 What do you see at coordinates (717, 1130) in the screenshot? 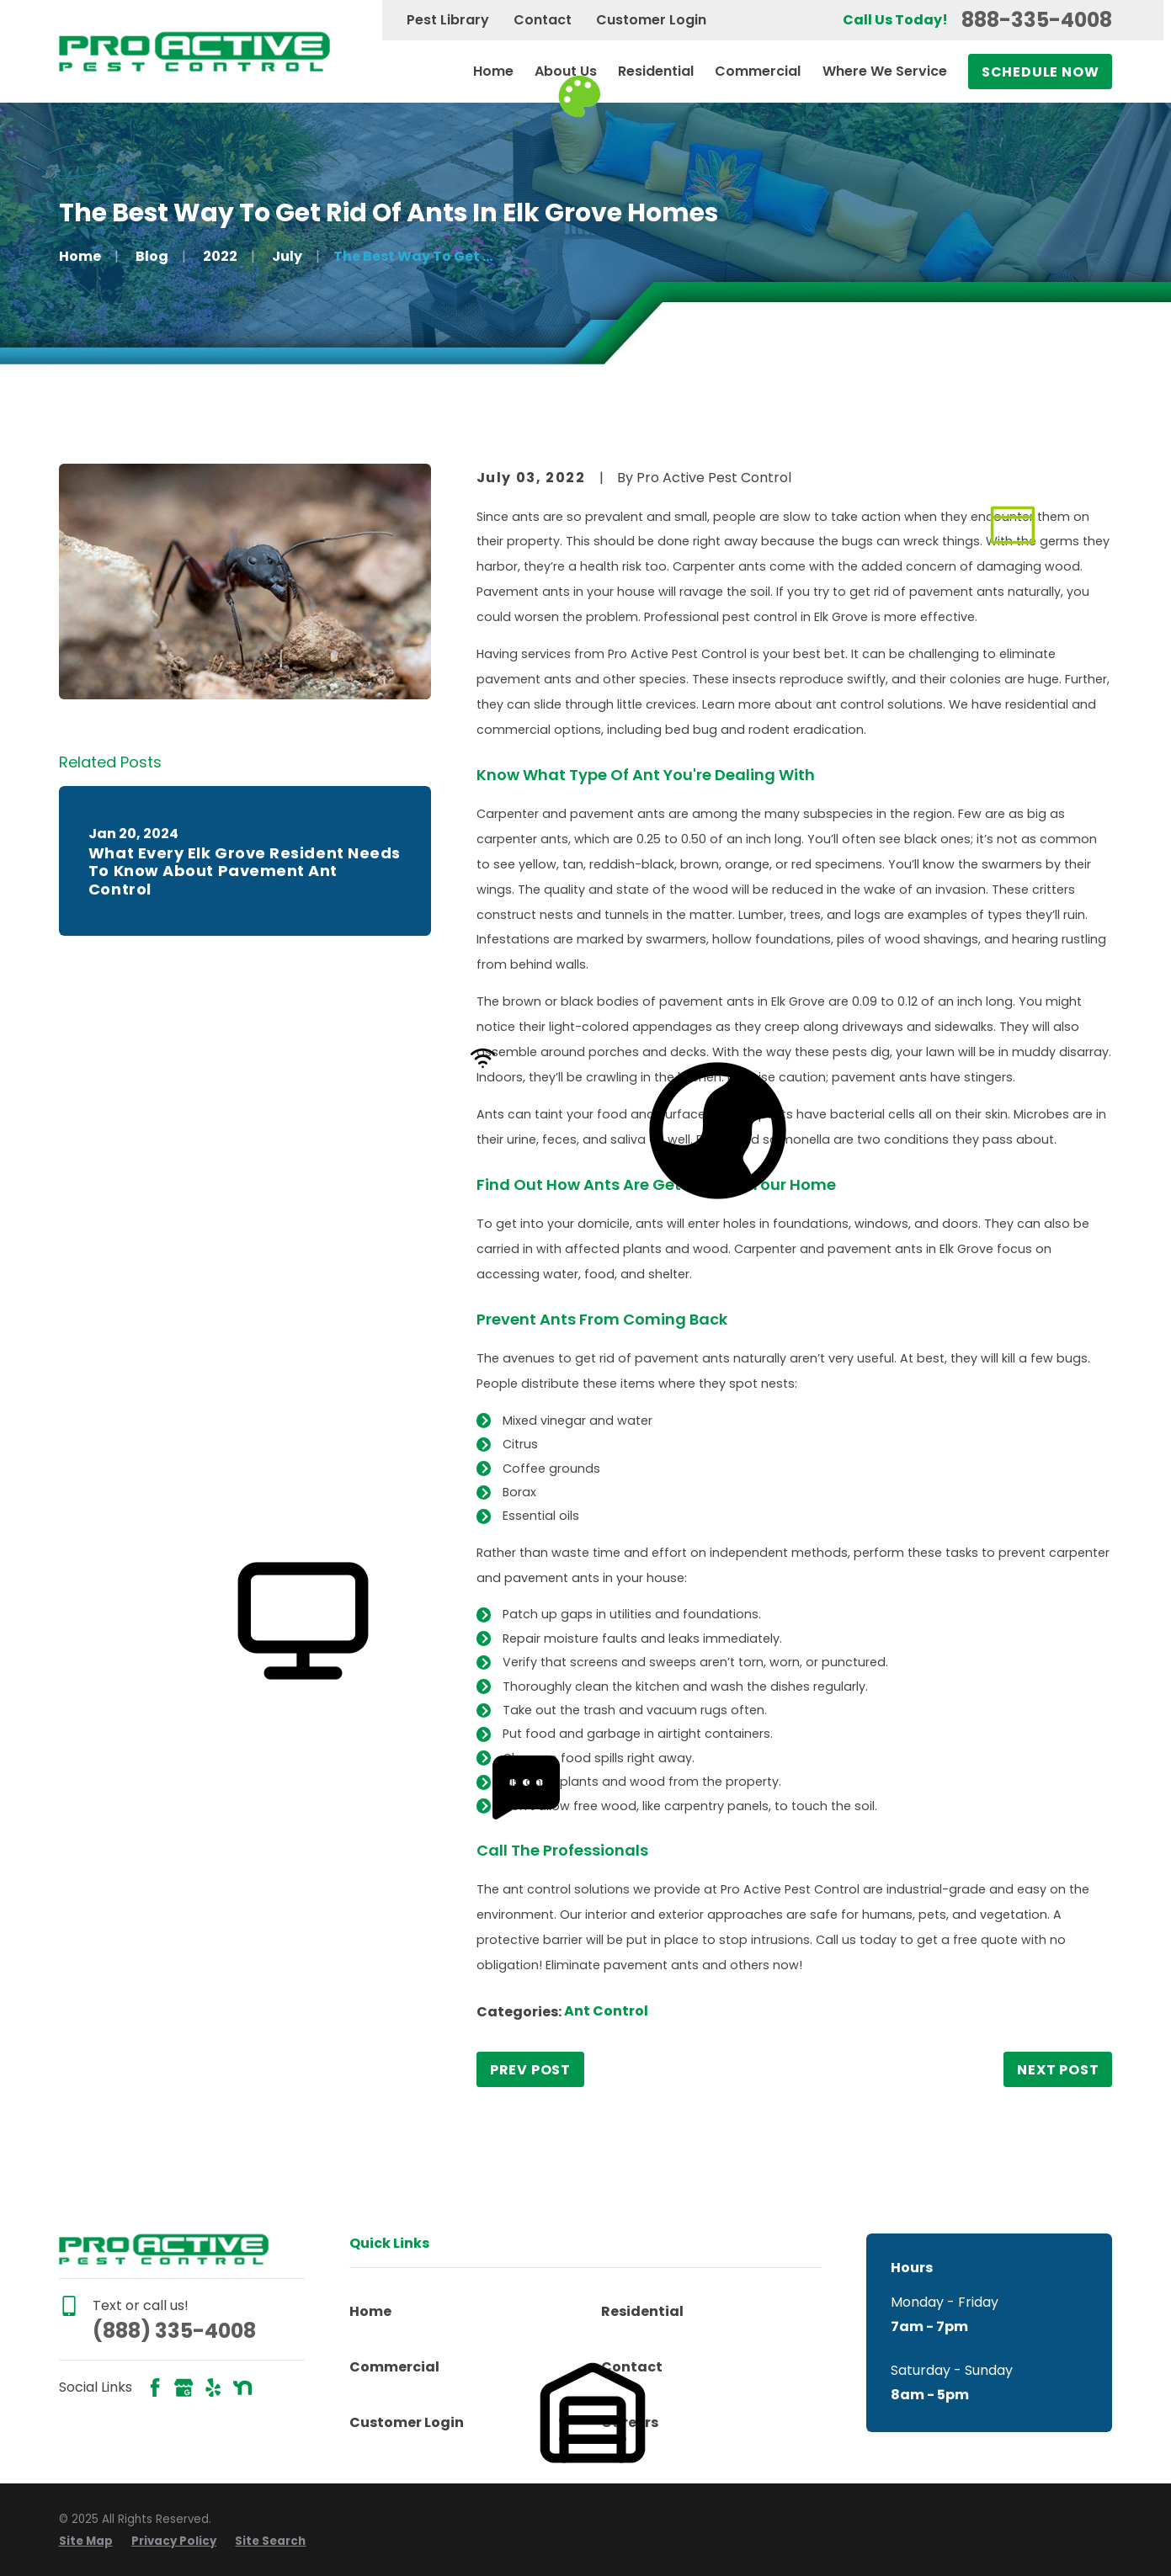
I see `access global or international settings` at bounding box center [717, 1130].